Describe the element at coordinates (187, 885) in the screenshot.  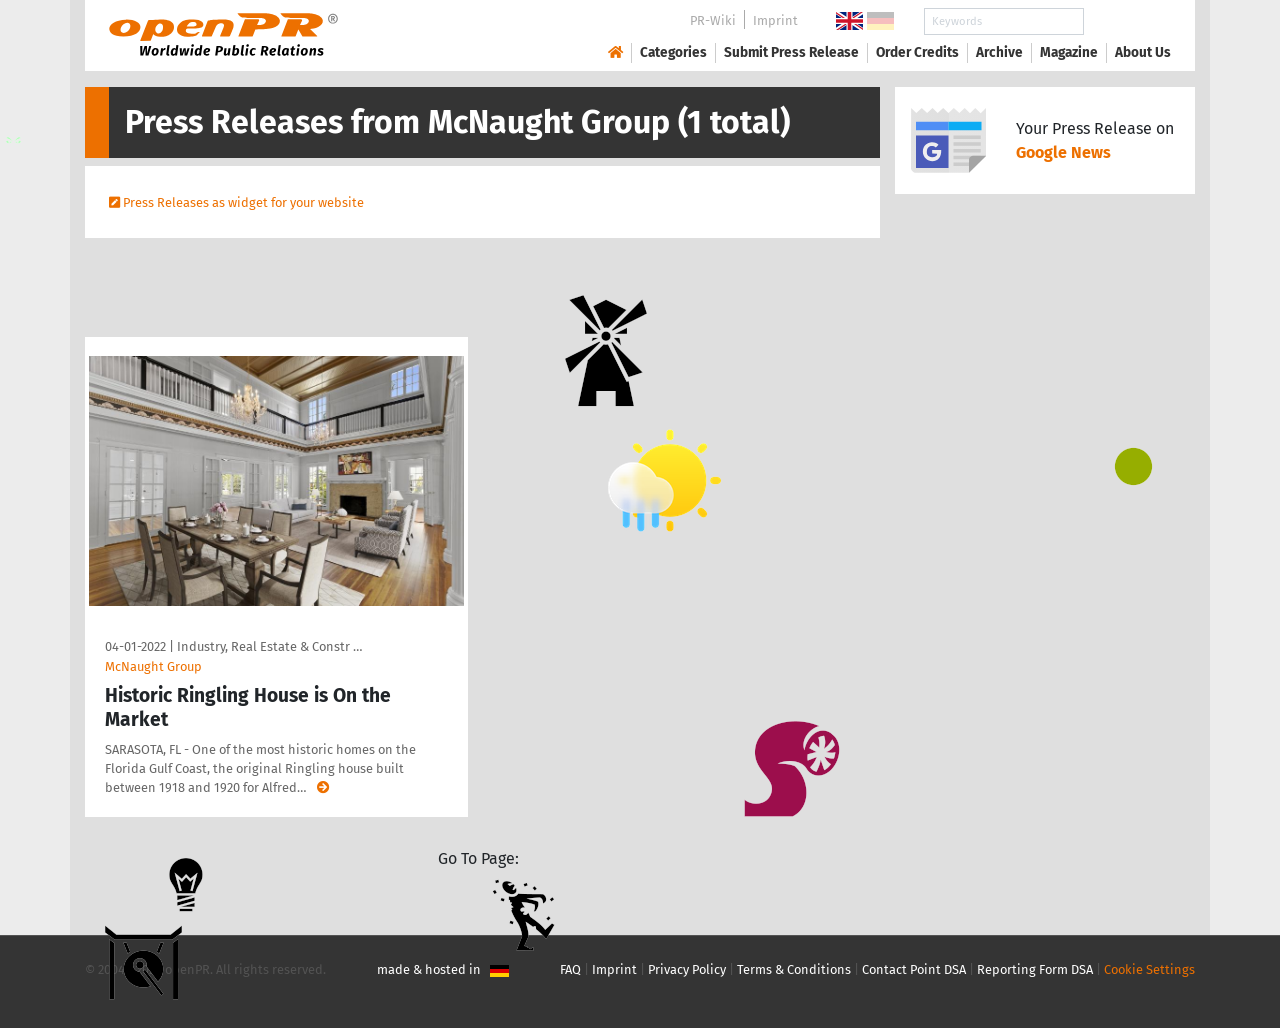
I see `access tips or hints` at that location.